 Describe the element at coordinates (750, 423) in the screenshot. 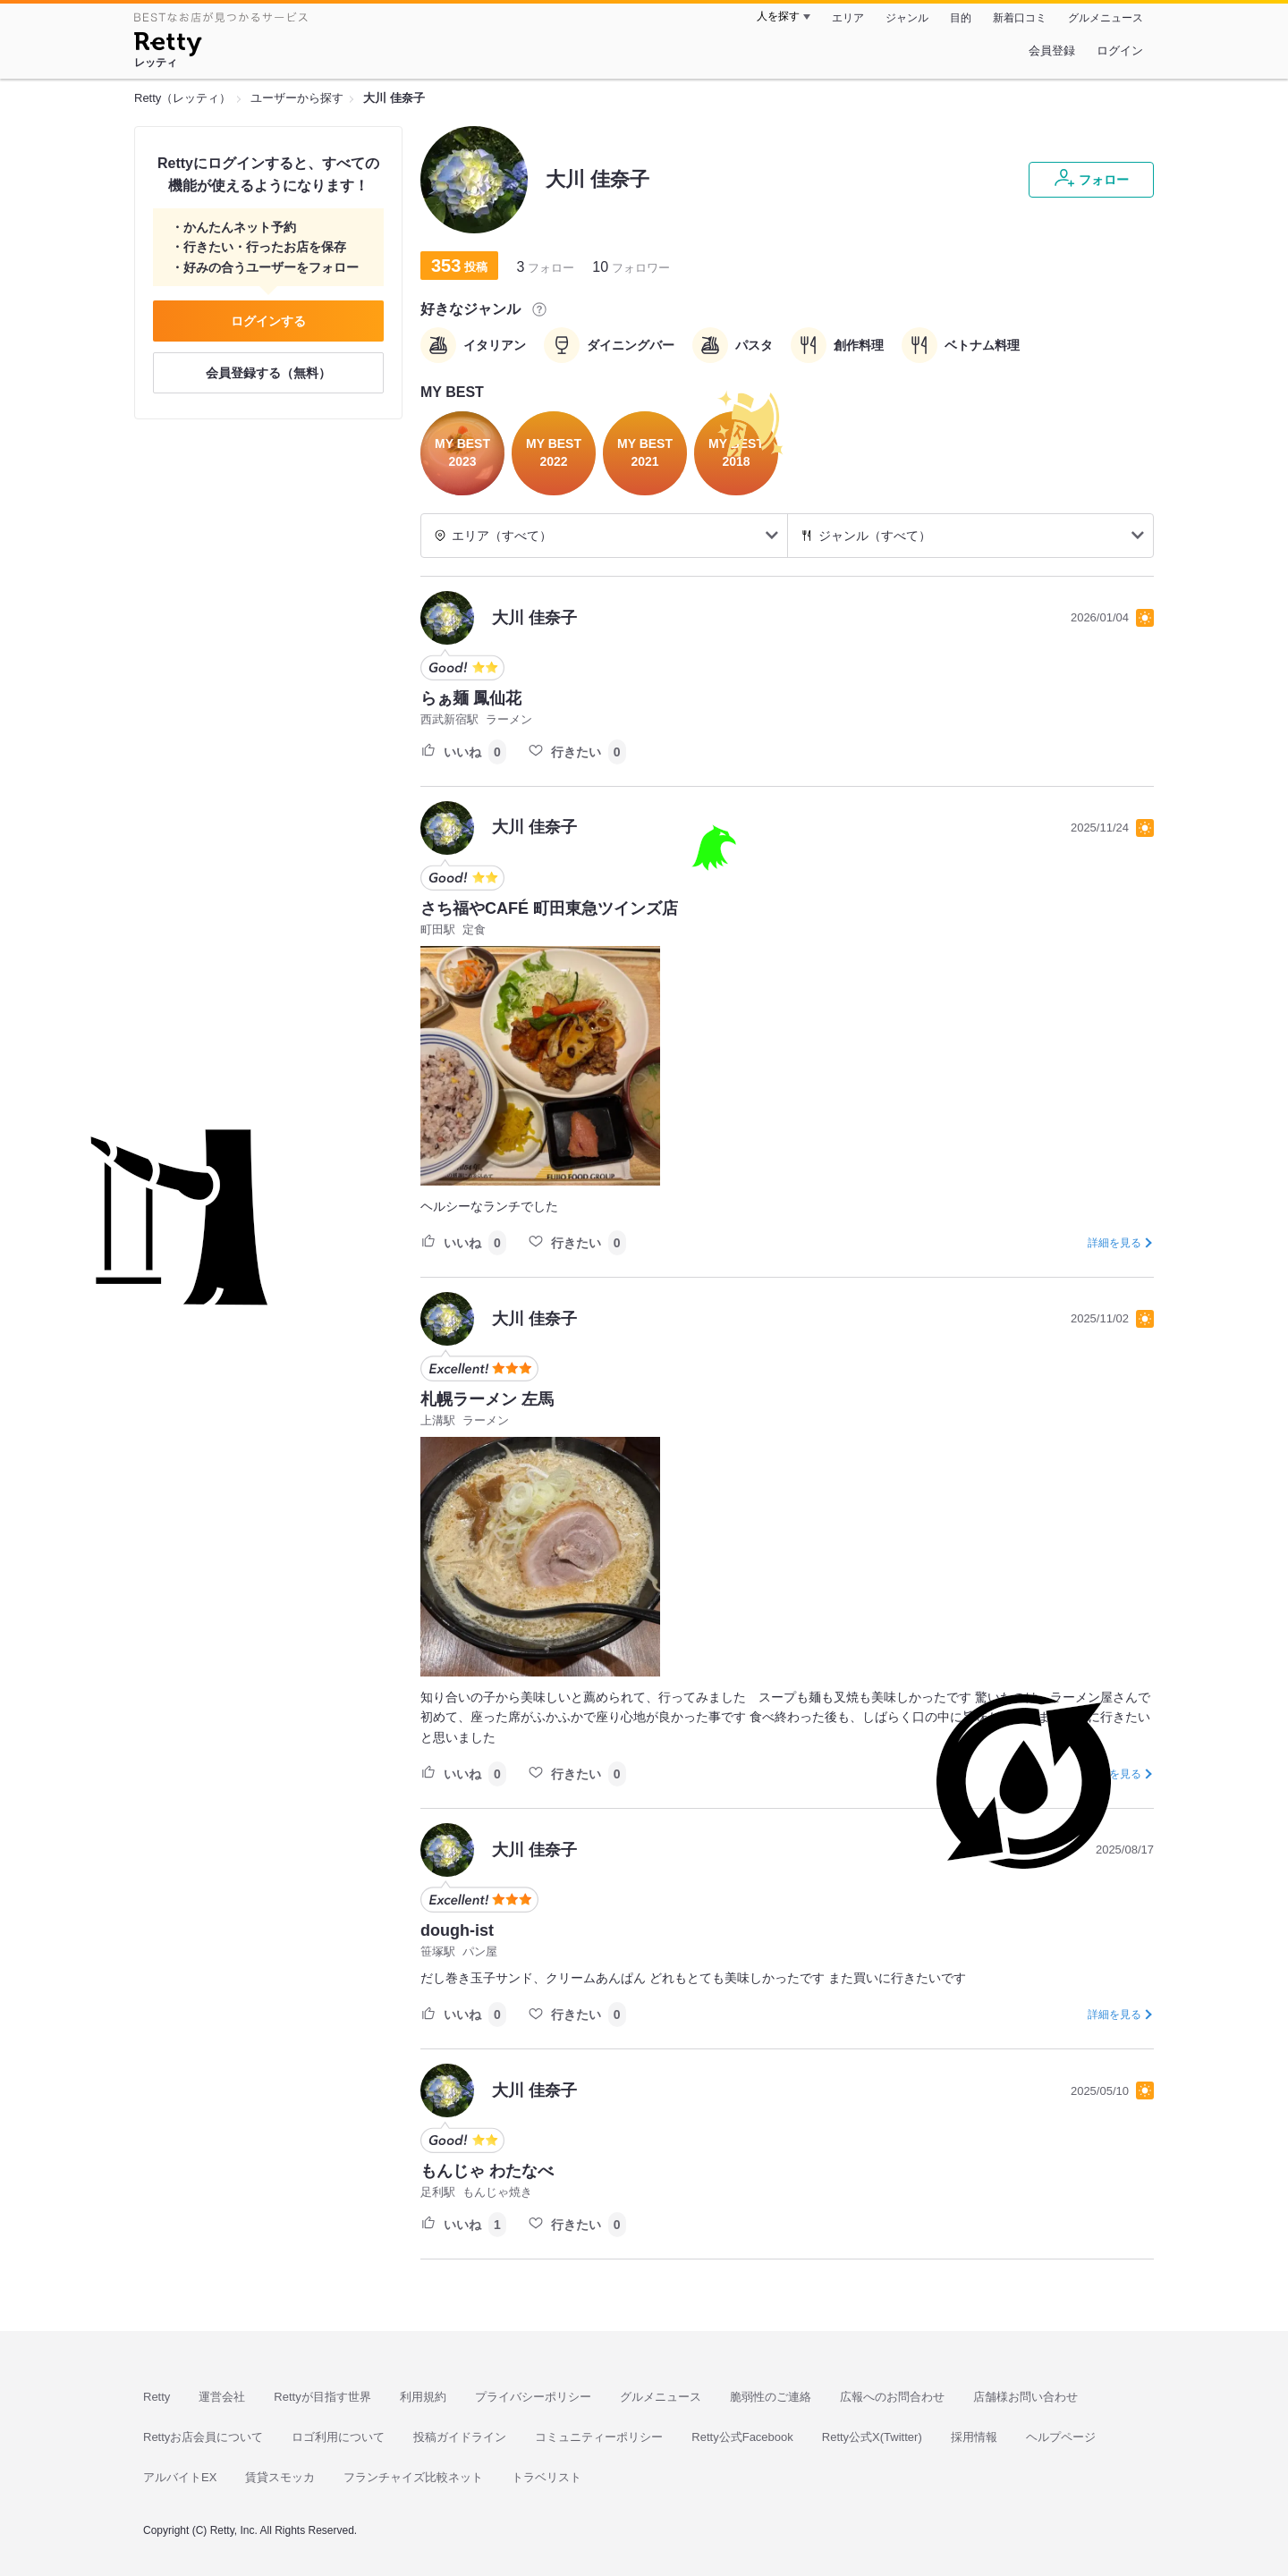

I see `equip a magic or enchanted axe weapon` at that location.